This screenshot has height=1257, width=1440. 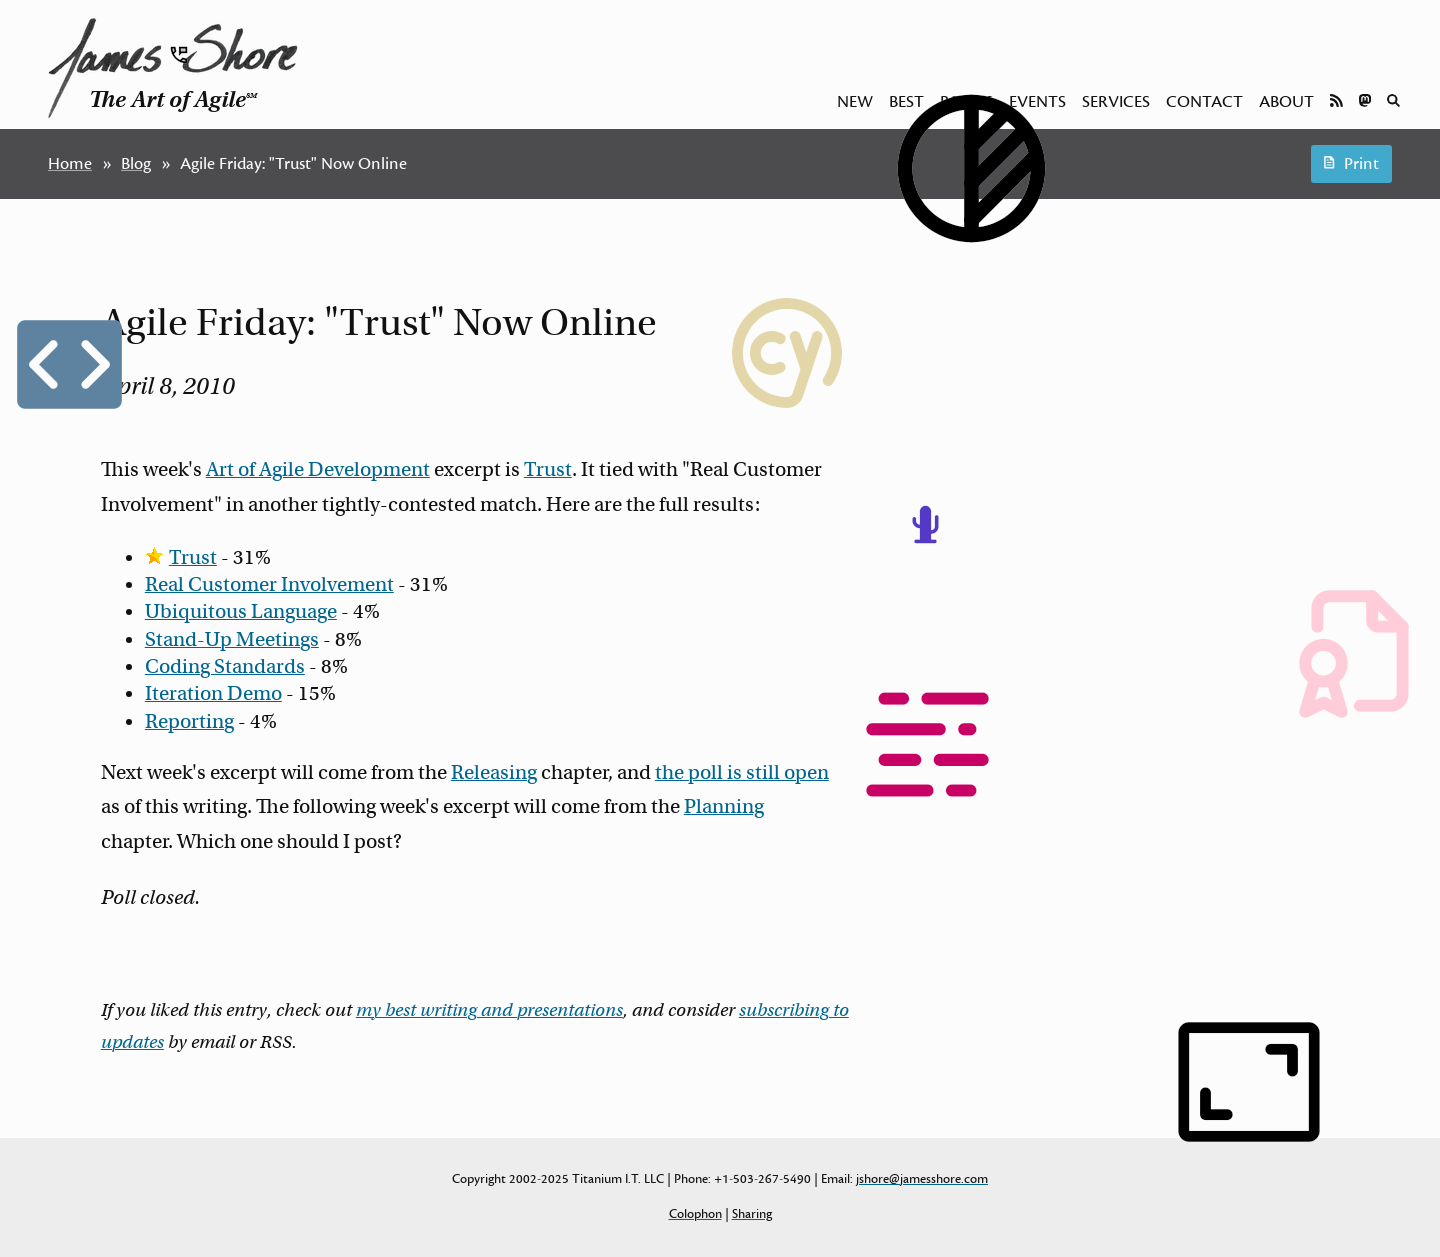 I want to click on indicates misty or foggy weather conditions, so click(x=927, y=741).